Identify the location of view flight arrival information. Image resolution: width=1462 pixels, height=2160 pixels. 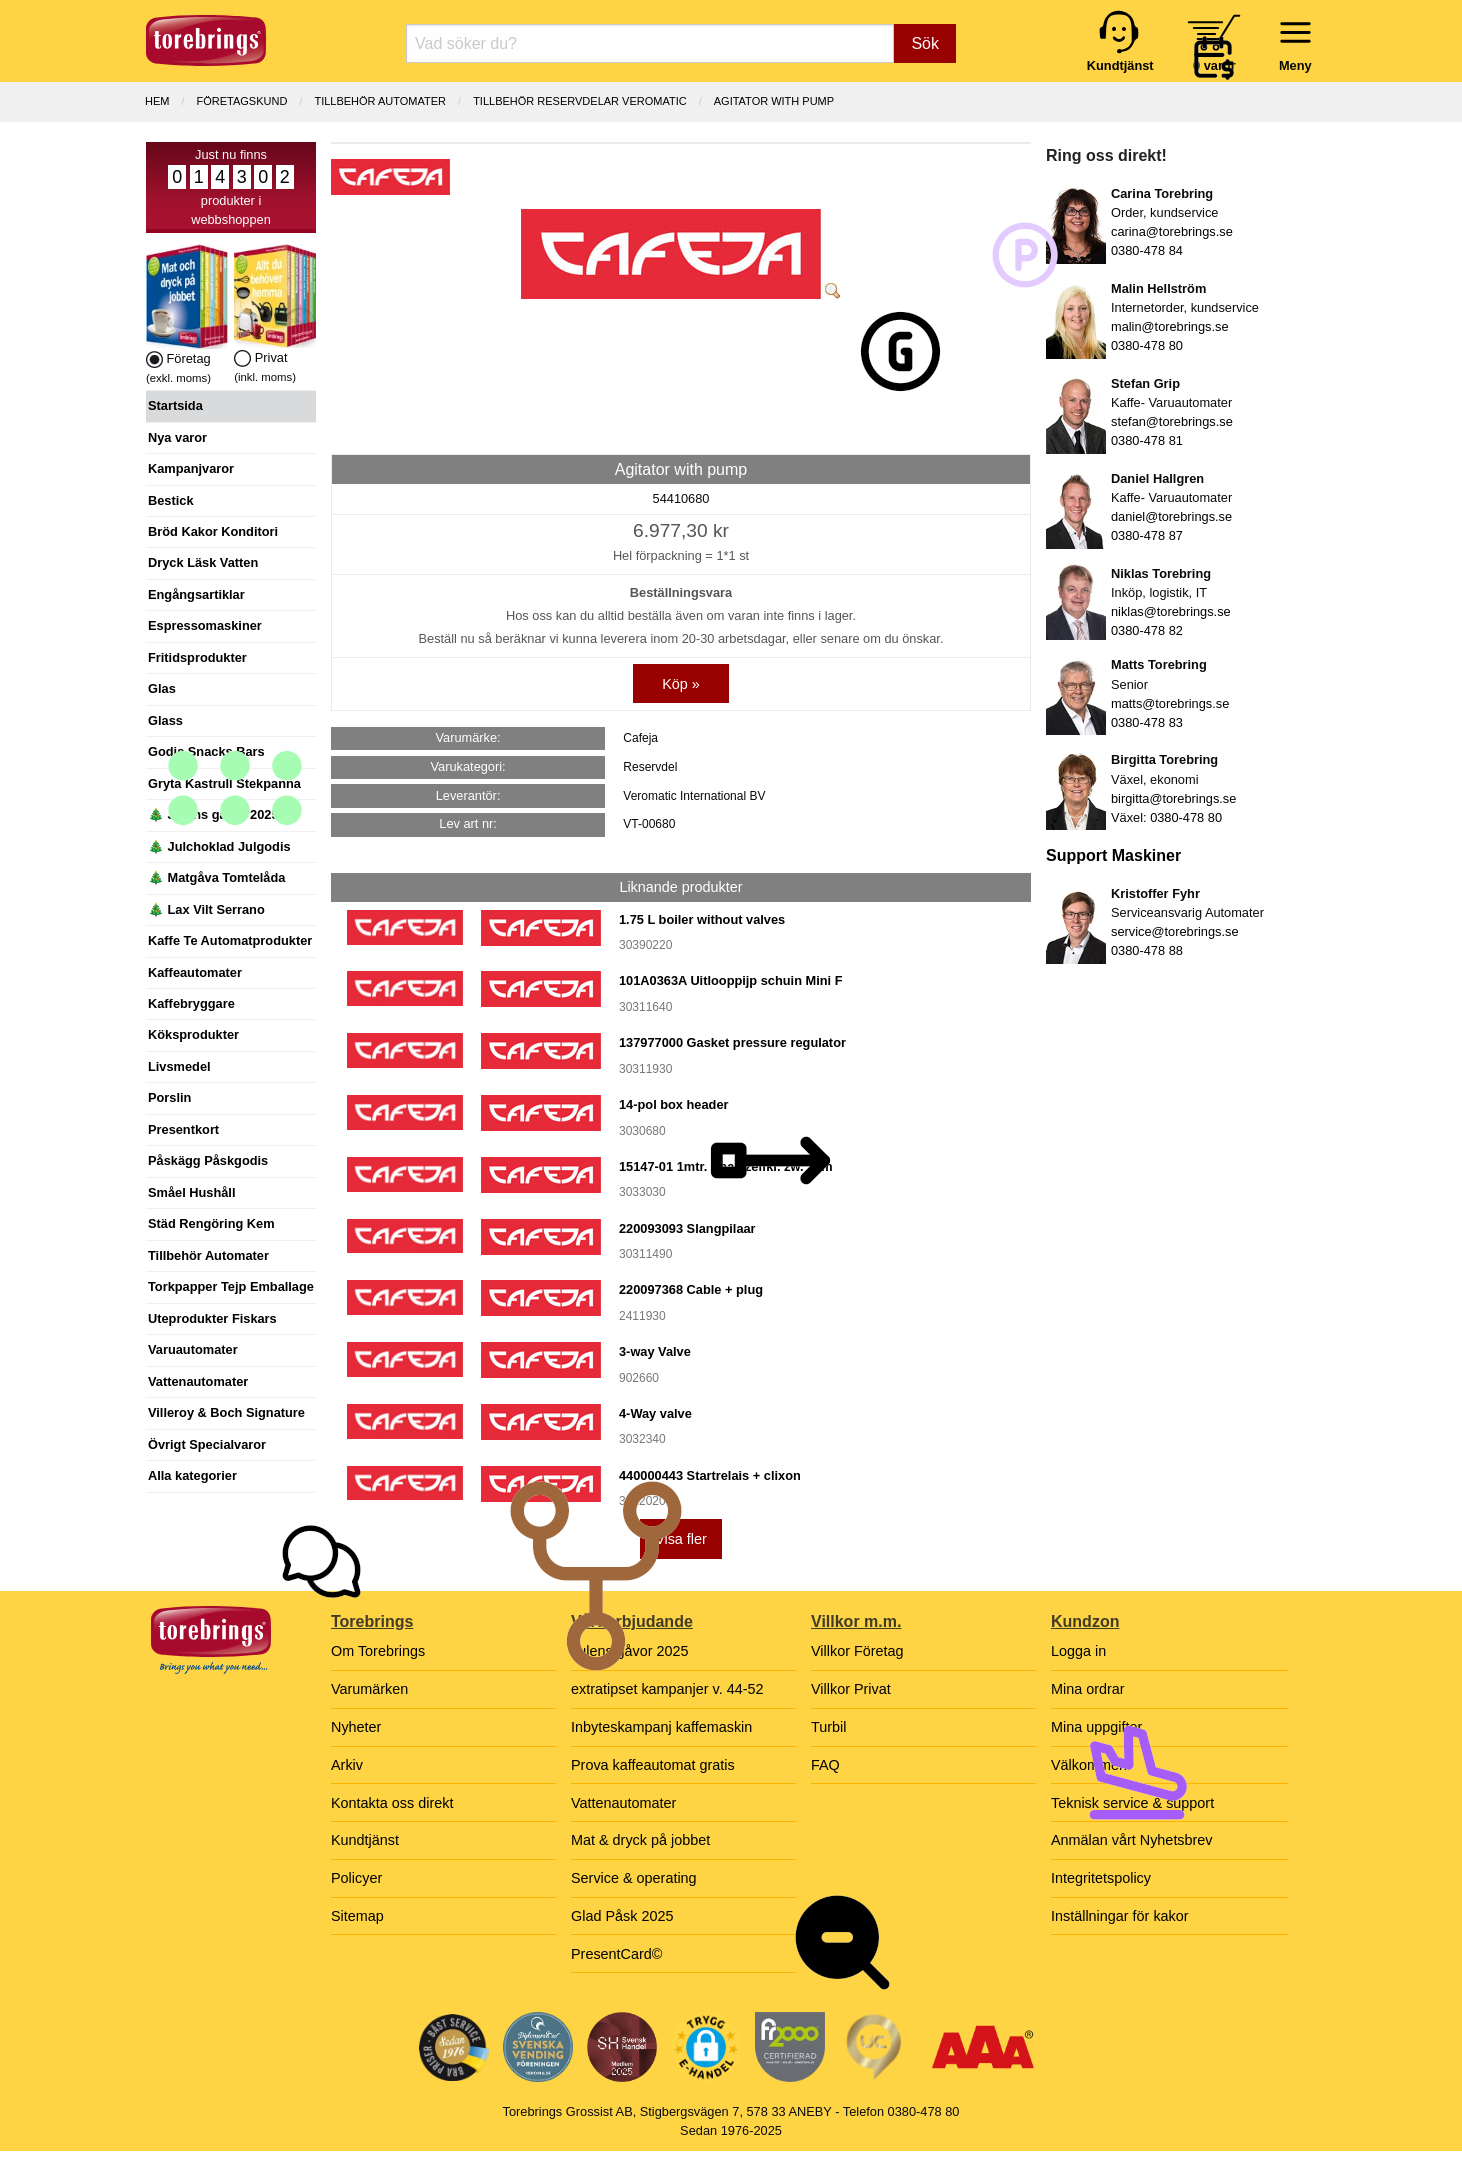
(1137, 1772).